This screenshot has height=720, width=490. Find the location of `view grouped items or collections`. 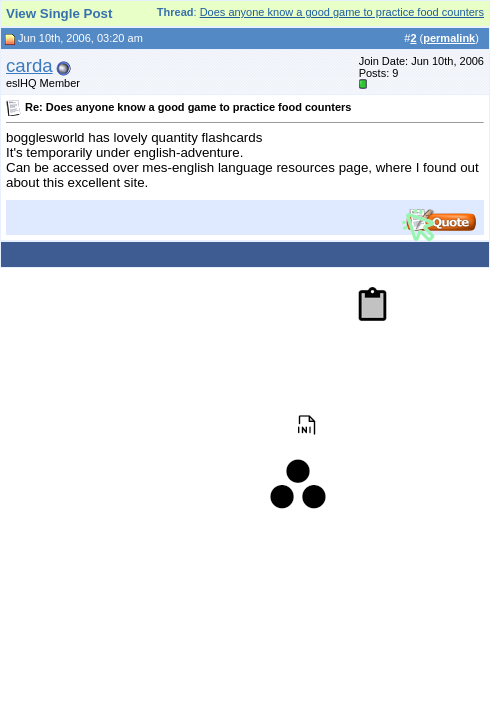

view grouped items or collections is located at coordinates (298, 485).